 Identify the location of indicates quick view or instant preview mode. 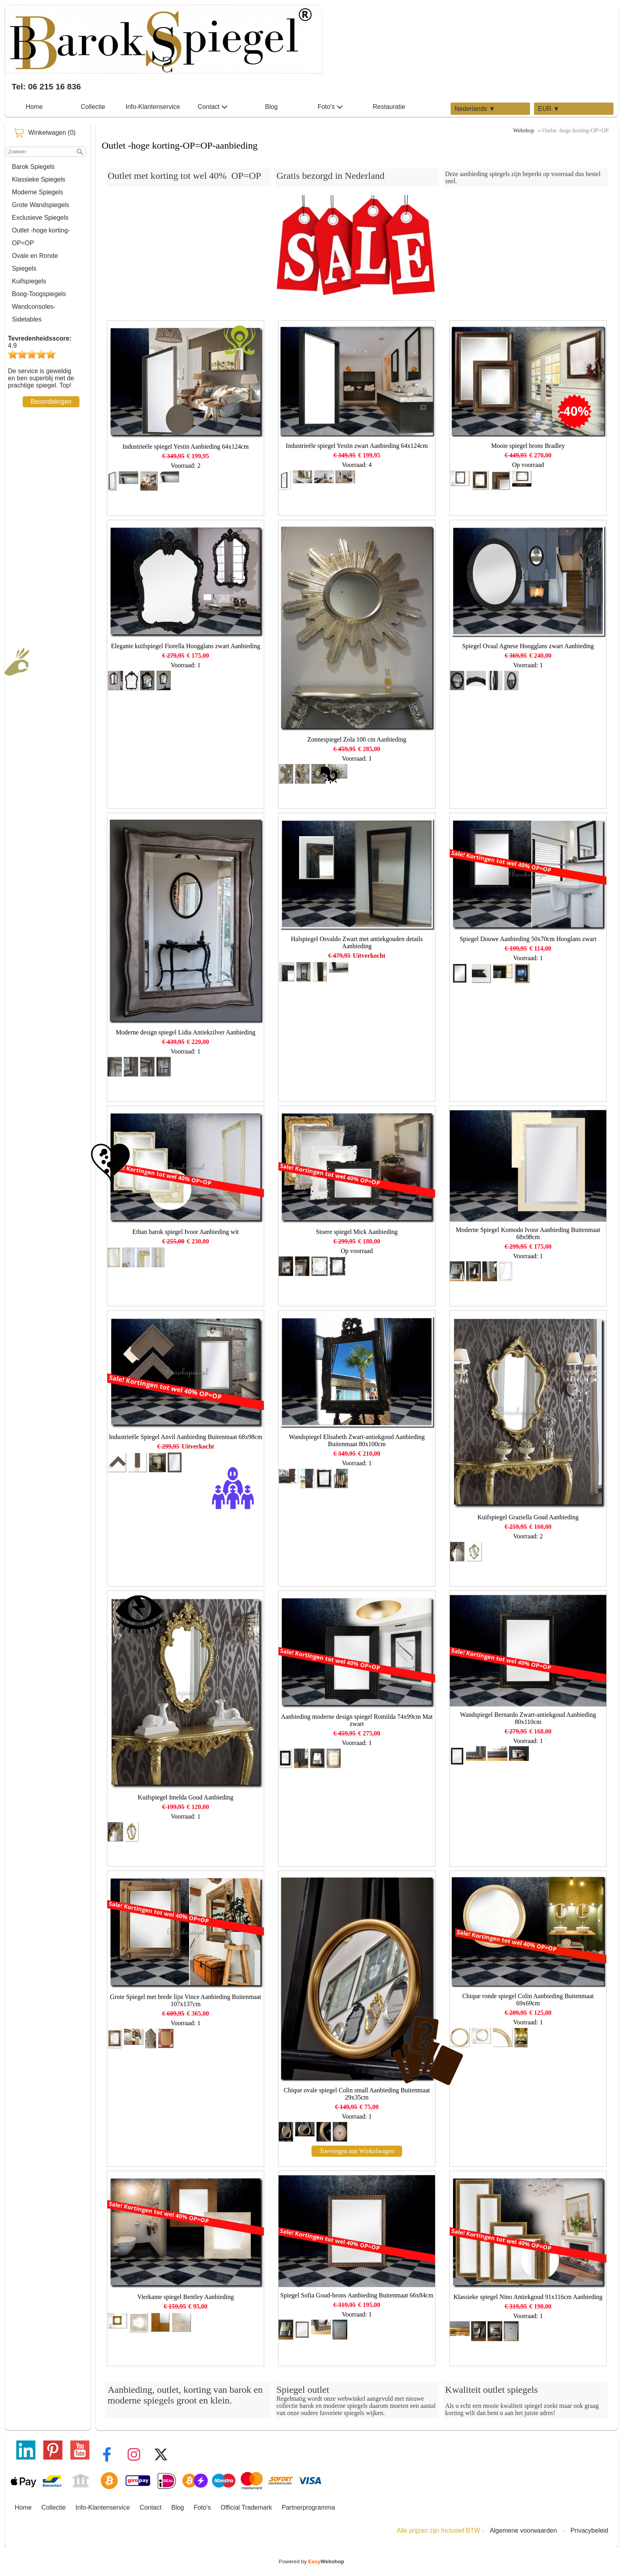
(139, 1615).